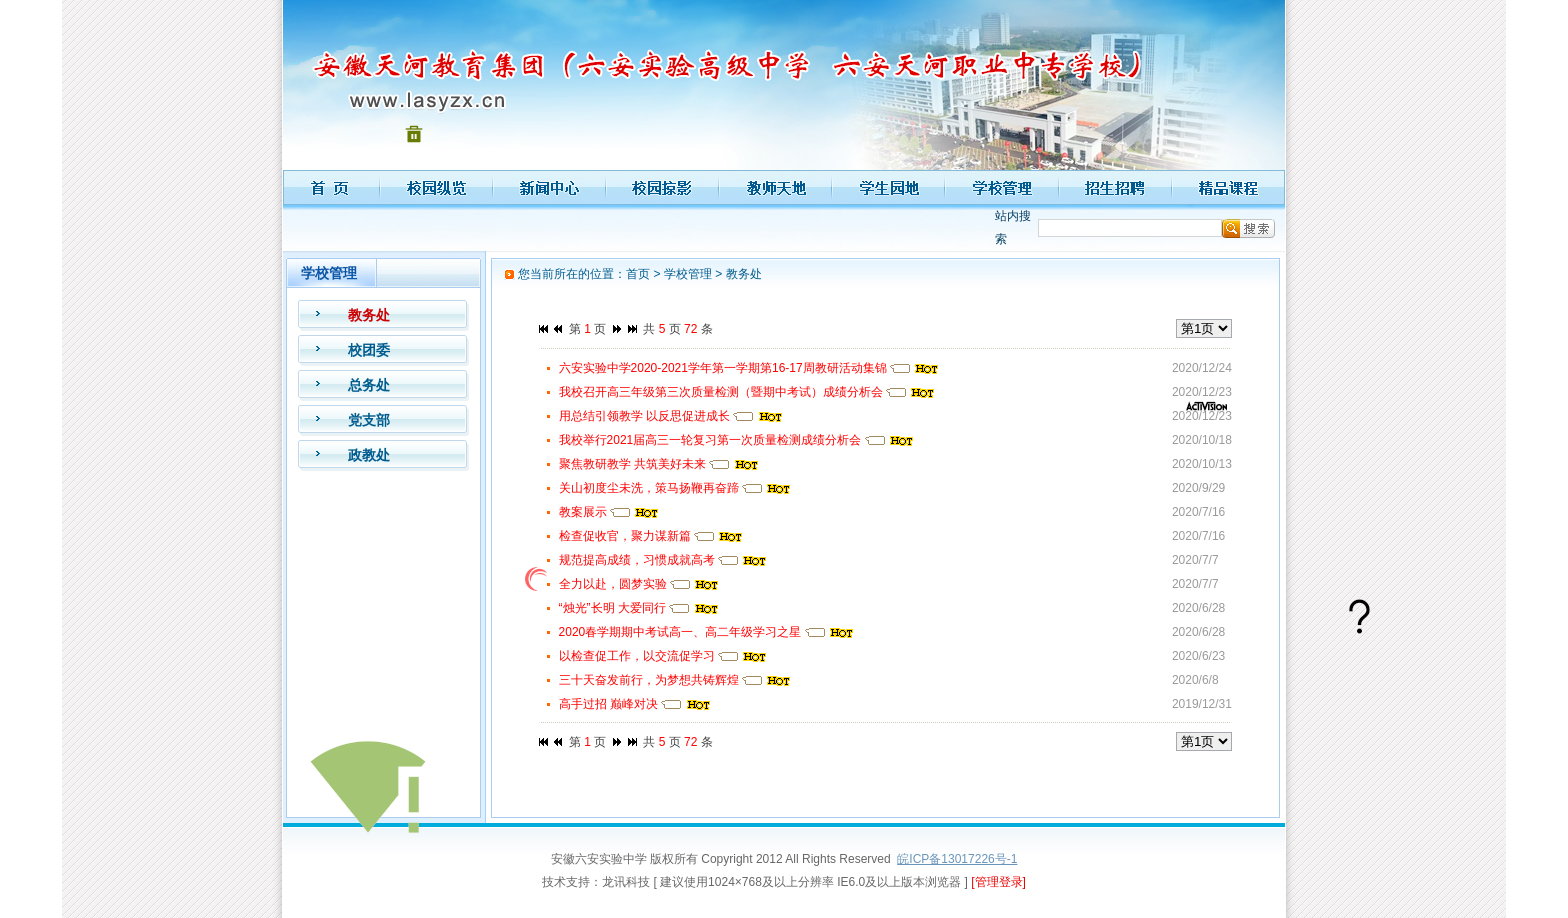 The image size is (1568, 918). What do you see at coordinates (536, 579) in the screenshot?
I see `akamai technologies company logo` at bounding box center [536, 579].